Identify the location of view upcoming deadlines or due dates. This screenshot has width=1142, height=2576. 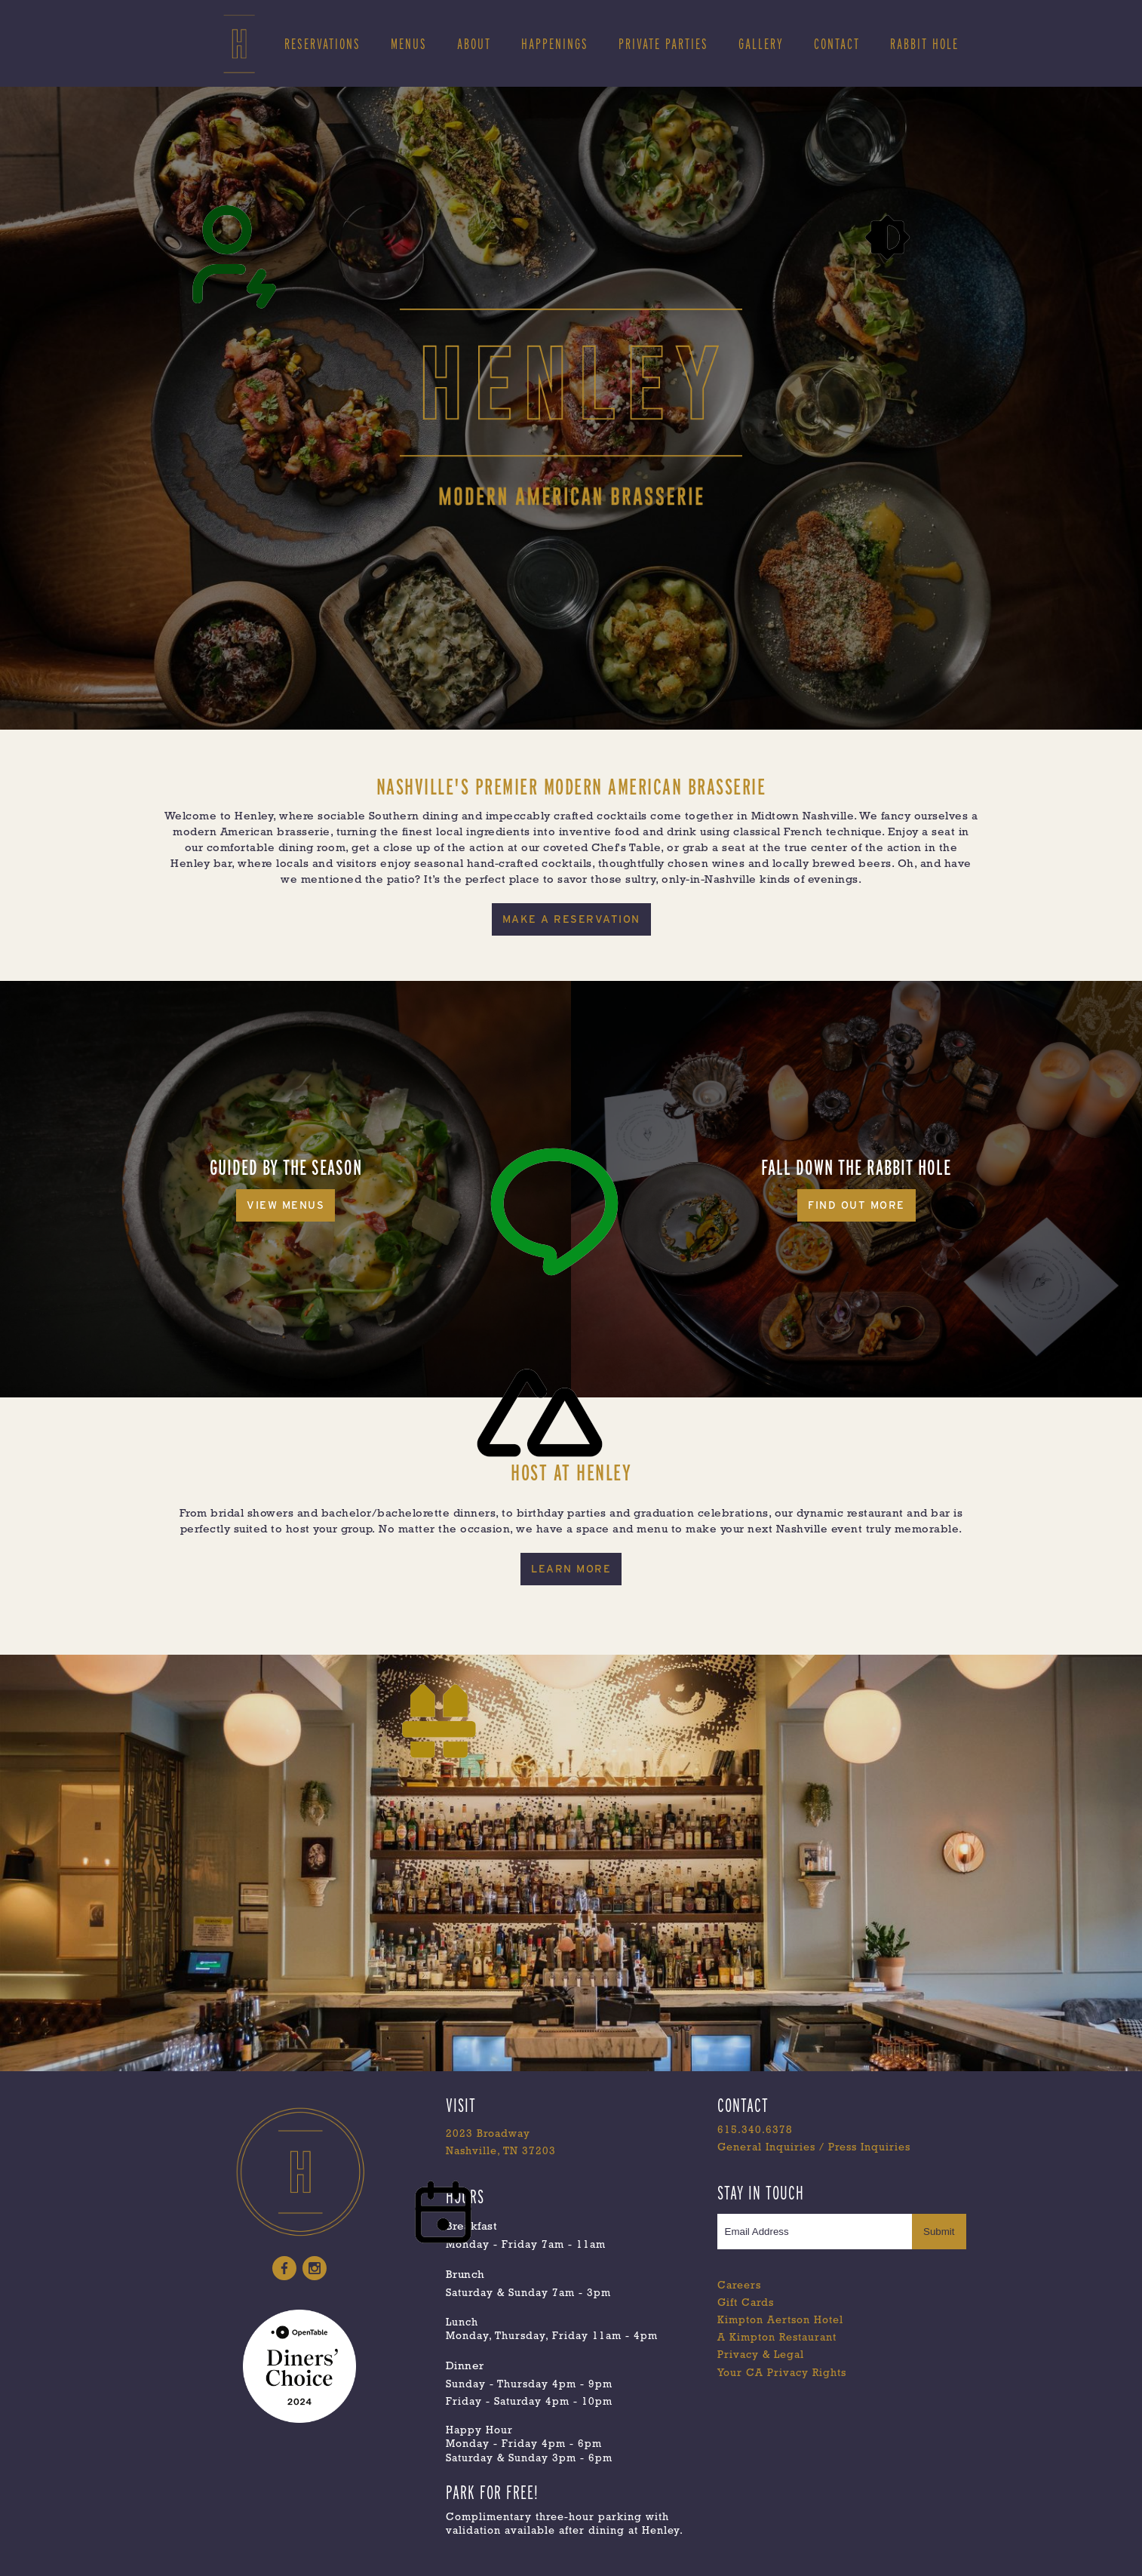
(443, 2212).